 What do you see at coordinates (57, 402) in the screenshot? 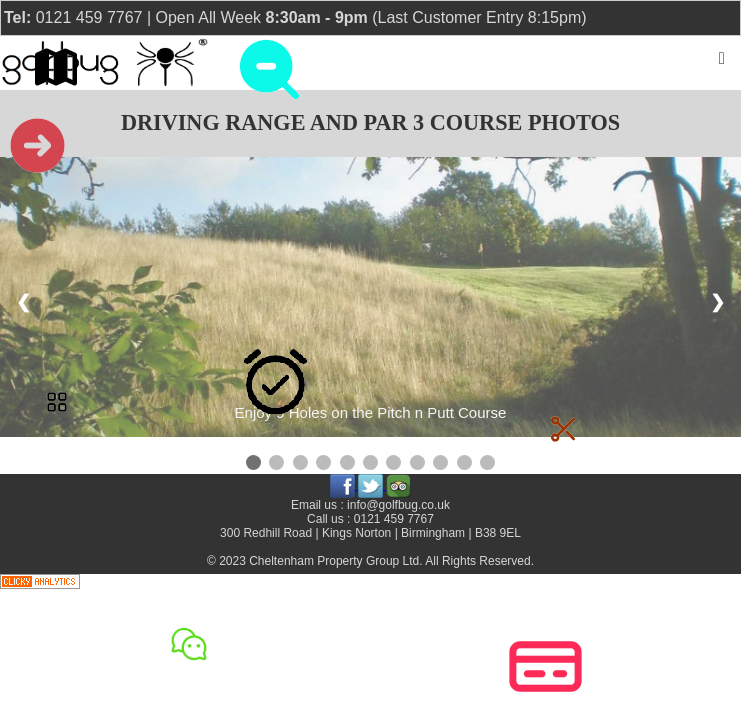
I see `view items in grid layout` at bounding box center [57, 402].